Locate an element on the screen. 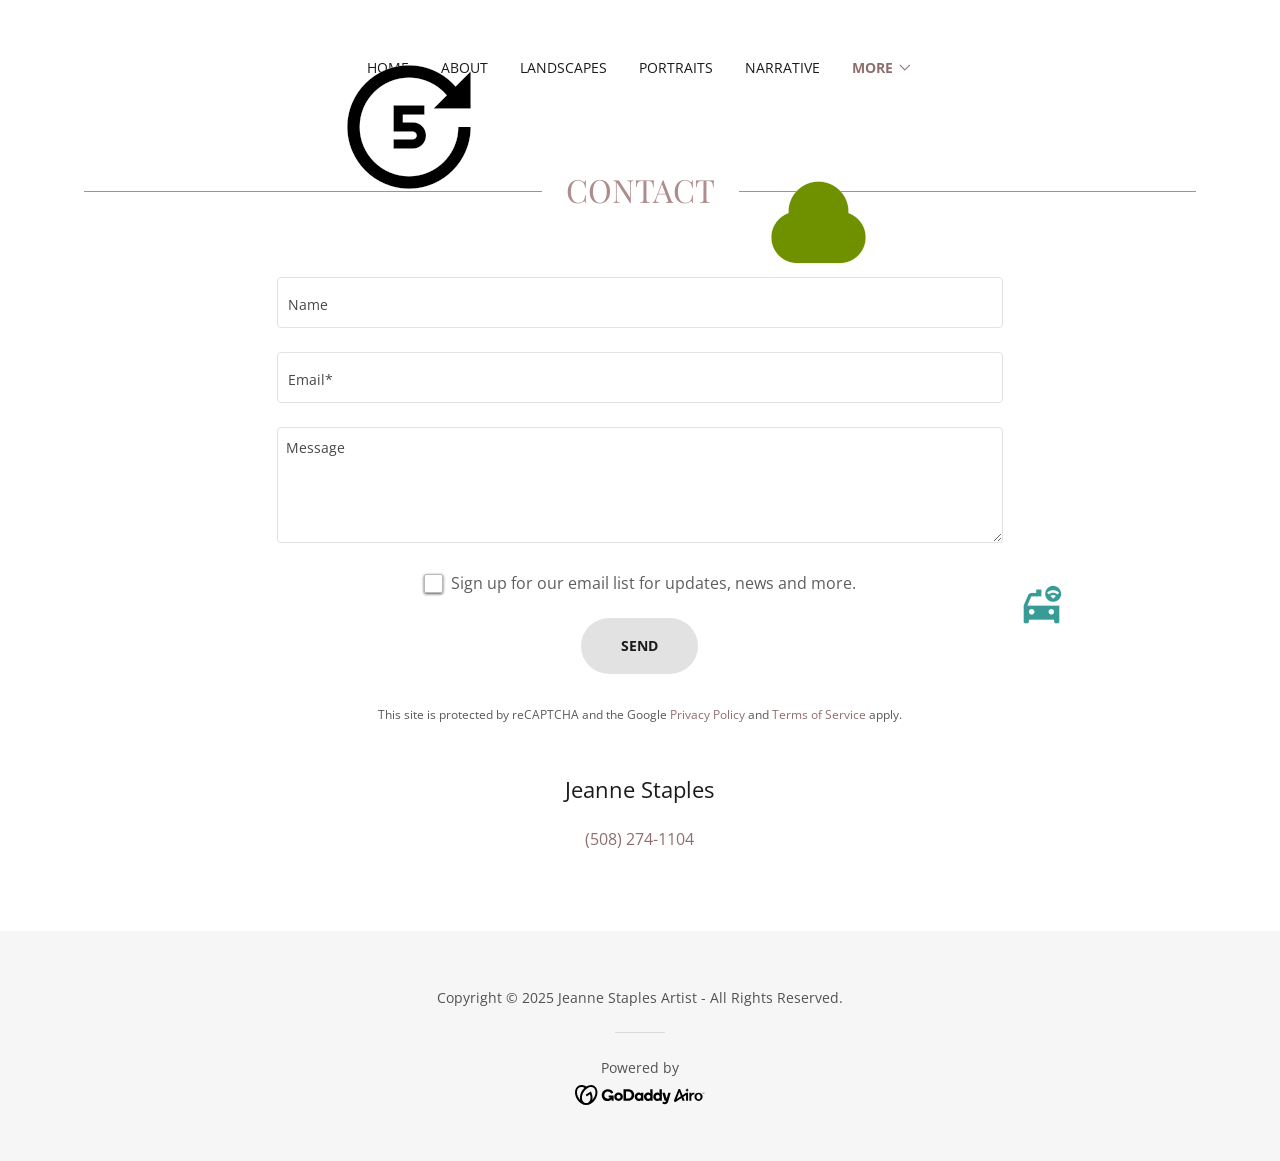 The width and height of the screenshot is (1280, 1161). indicates cloudy weather conditions is located at coordinates (818, 224).